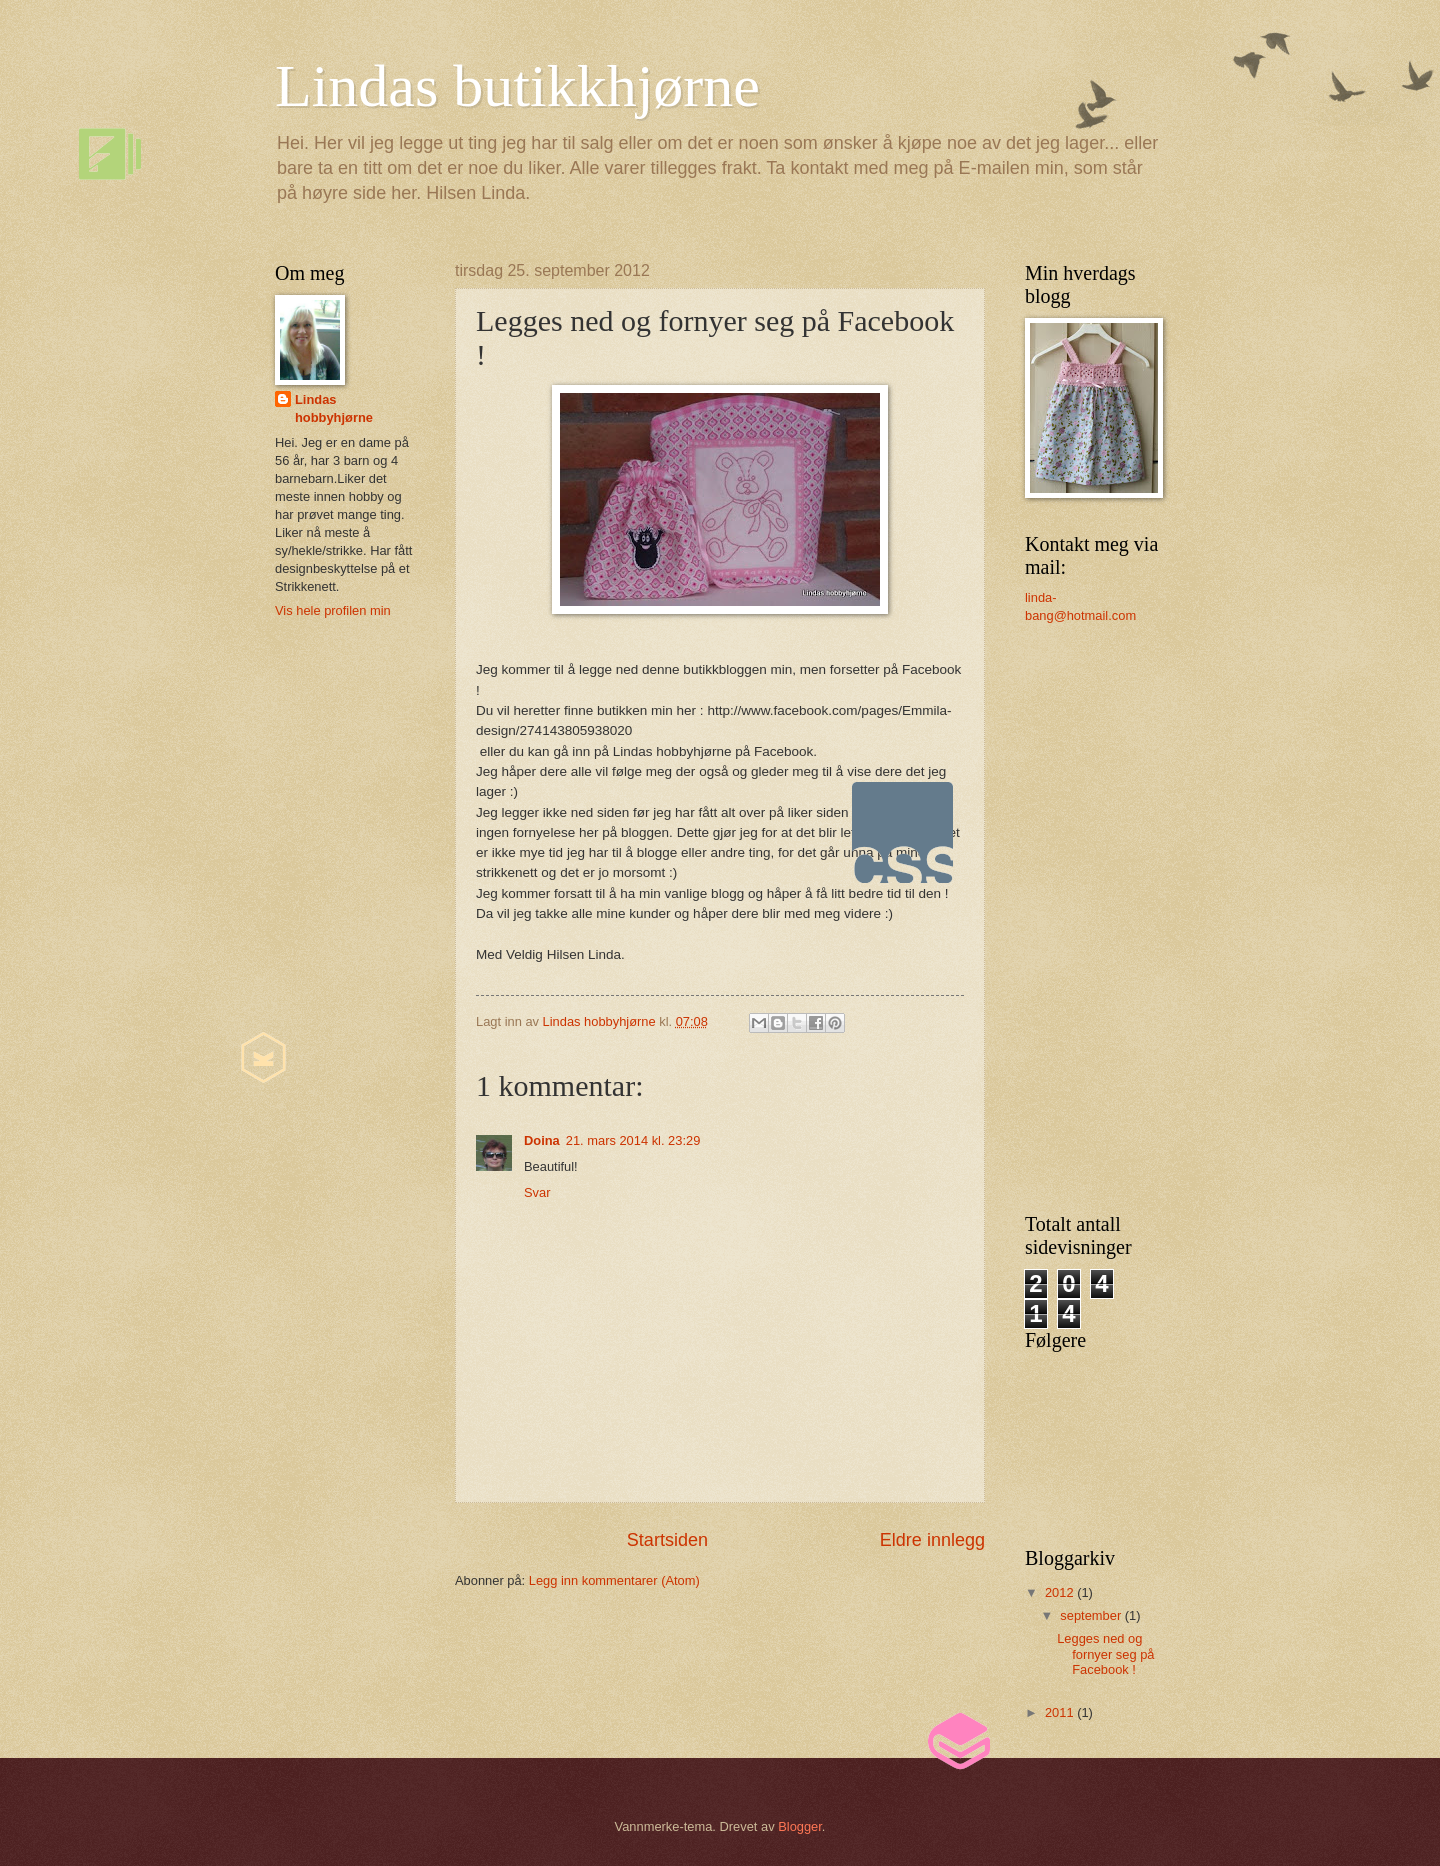 The height and width of the screenshot is (1866, 1440). Describe the element at coordinates (959, 1741) in the screenshot. I see `open GitBook documentation` at that location.